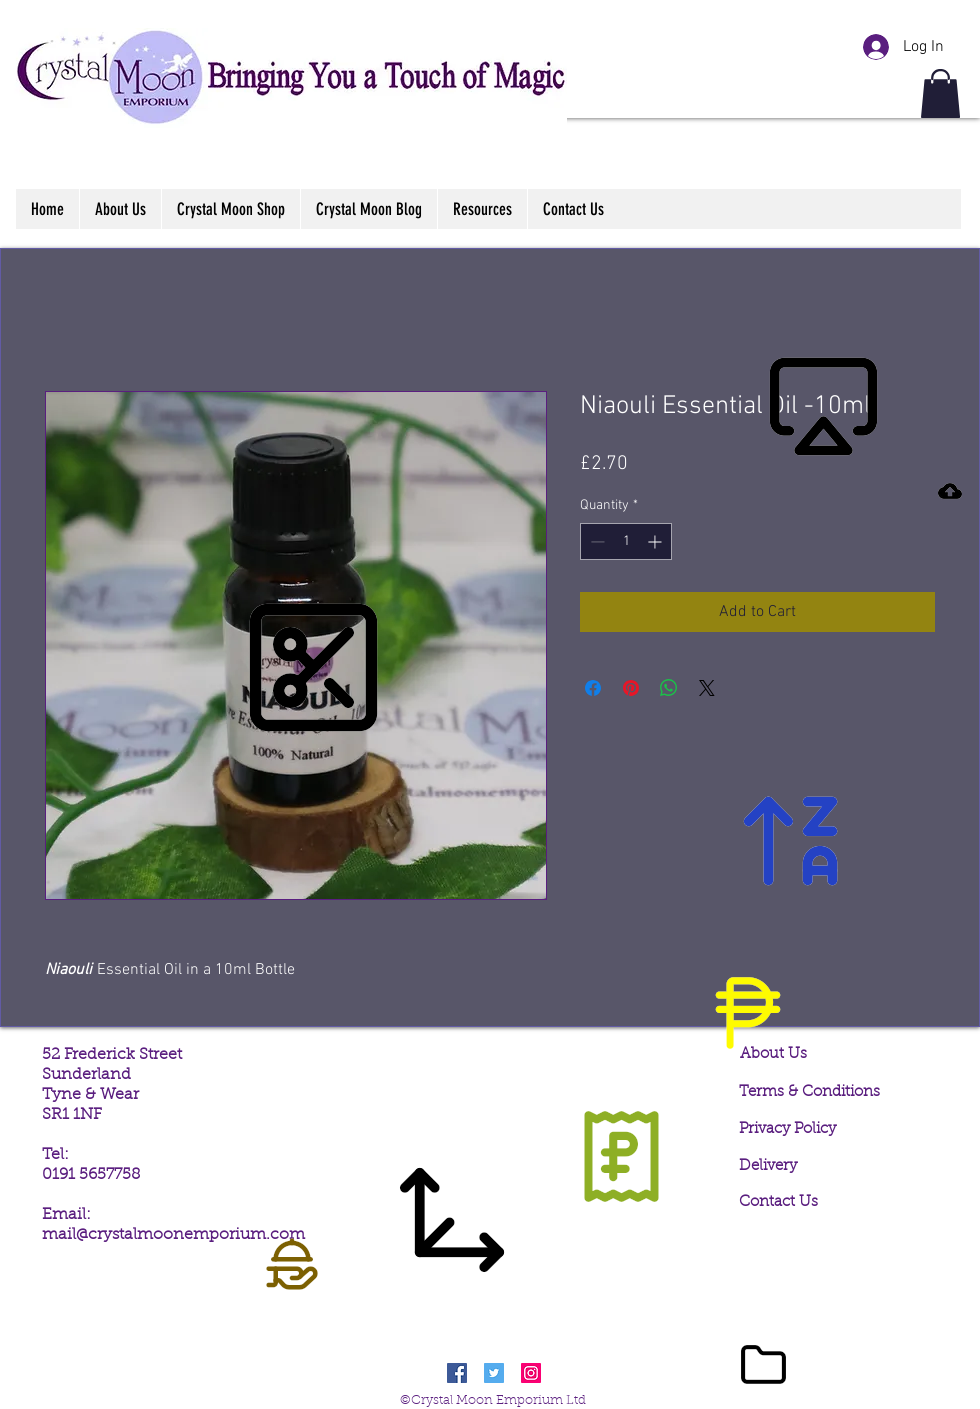 The image size is (980, 1409). What do you see at coordinates (763, 1365) in the screenshot?
I see `open file folder` at bounding box center [763, 1365].